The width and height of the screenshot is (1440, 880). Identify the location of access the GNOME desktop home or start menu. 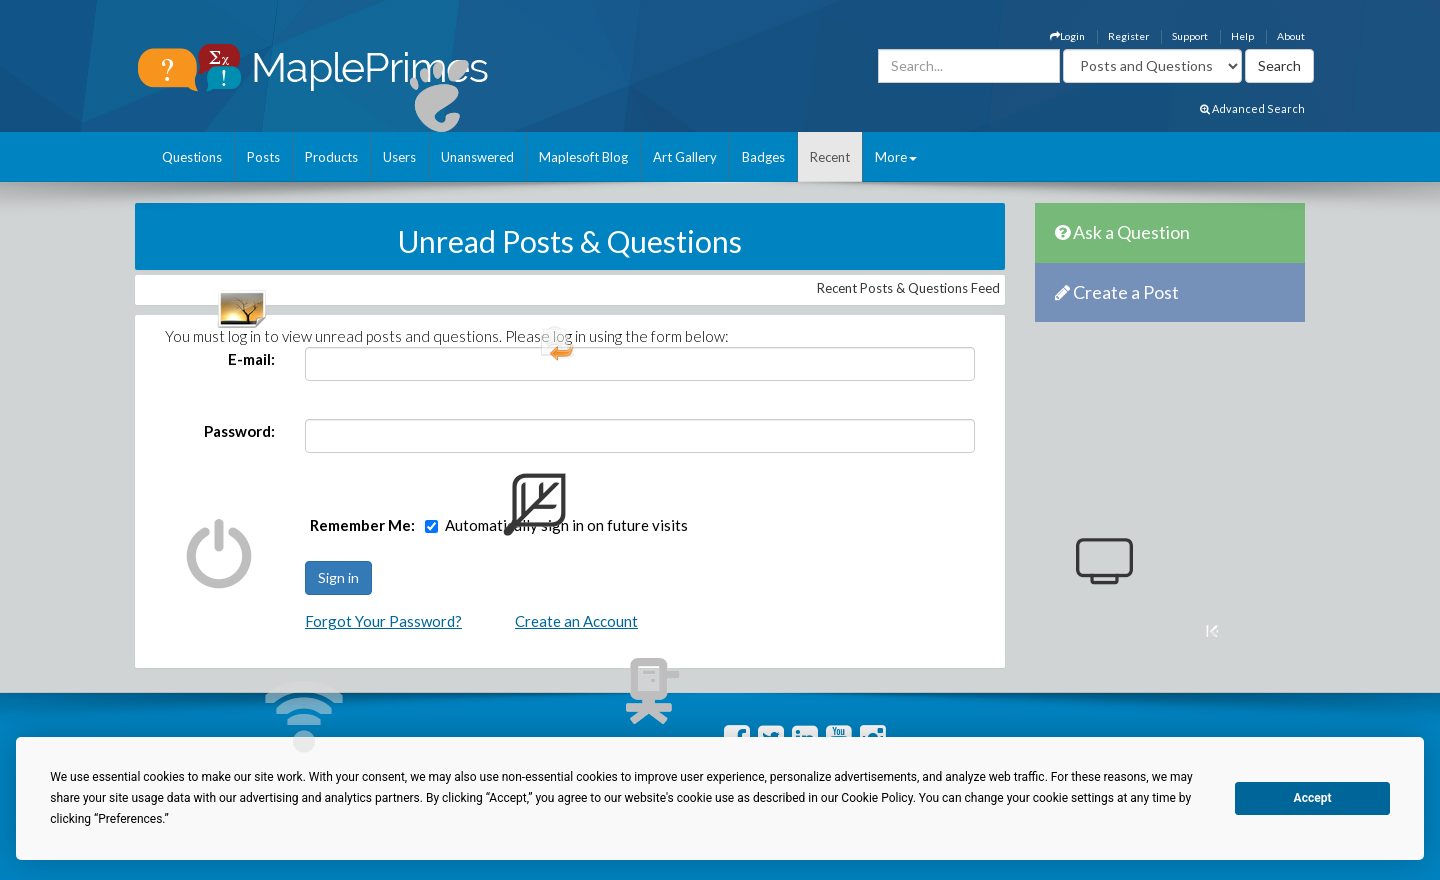
(437, 96).